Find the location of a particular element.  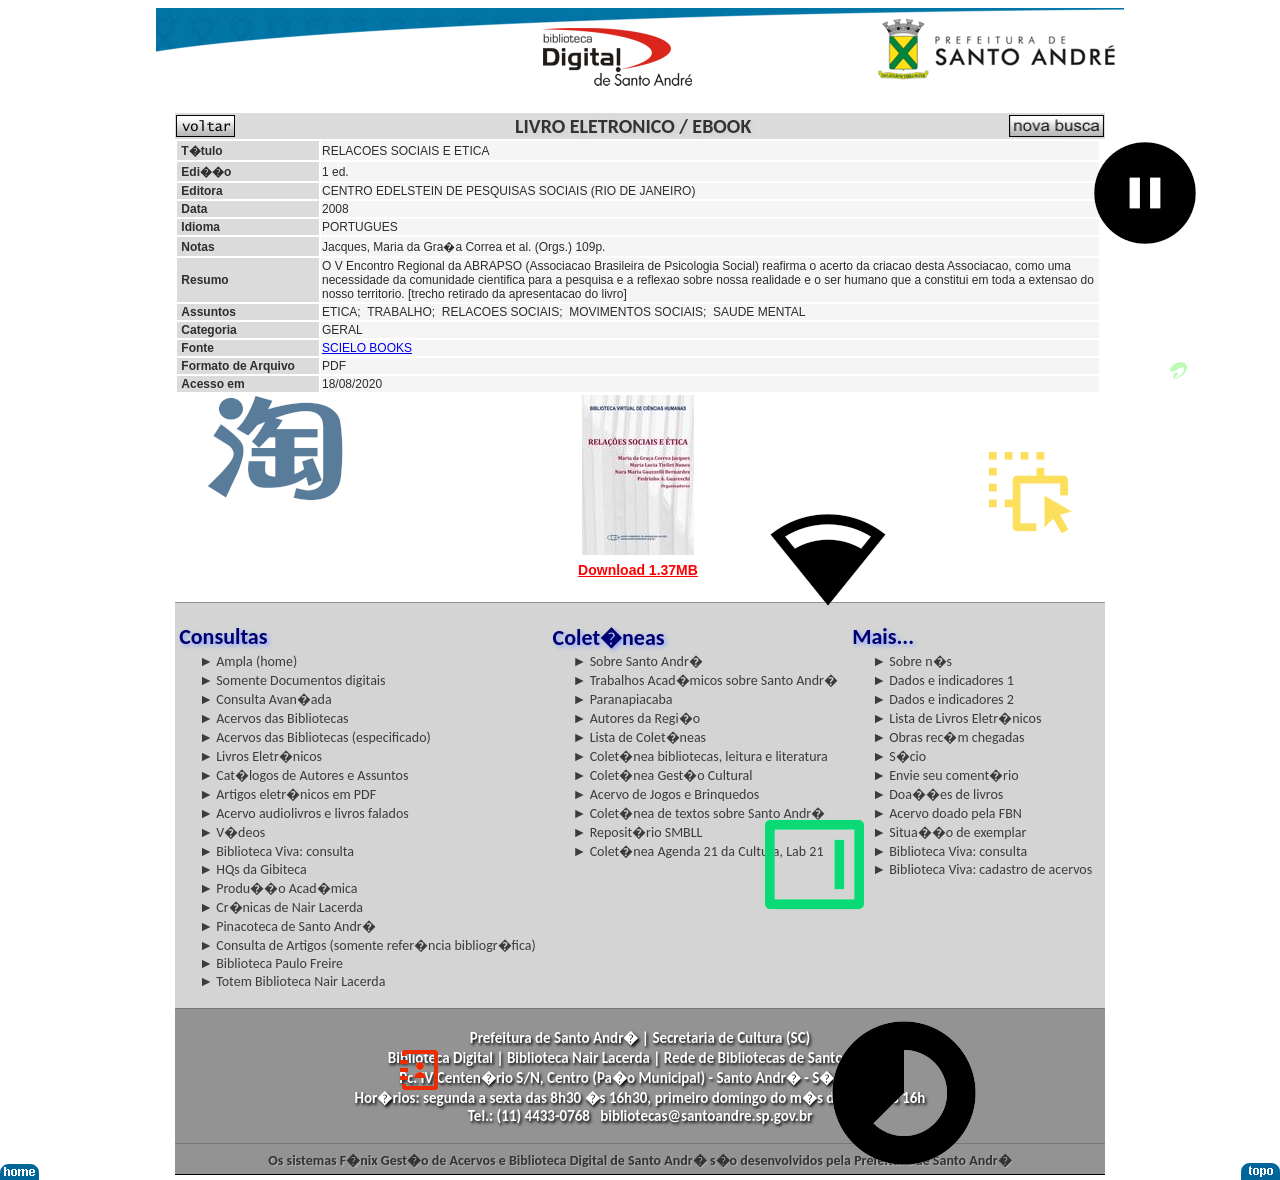

indicates strong wifi signal strength is located at coordinates (828, 560).